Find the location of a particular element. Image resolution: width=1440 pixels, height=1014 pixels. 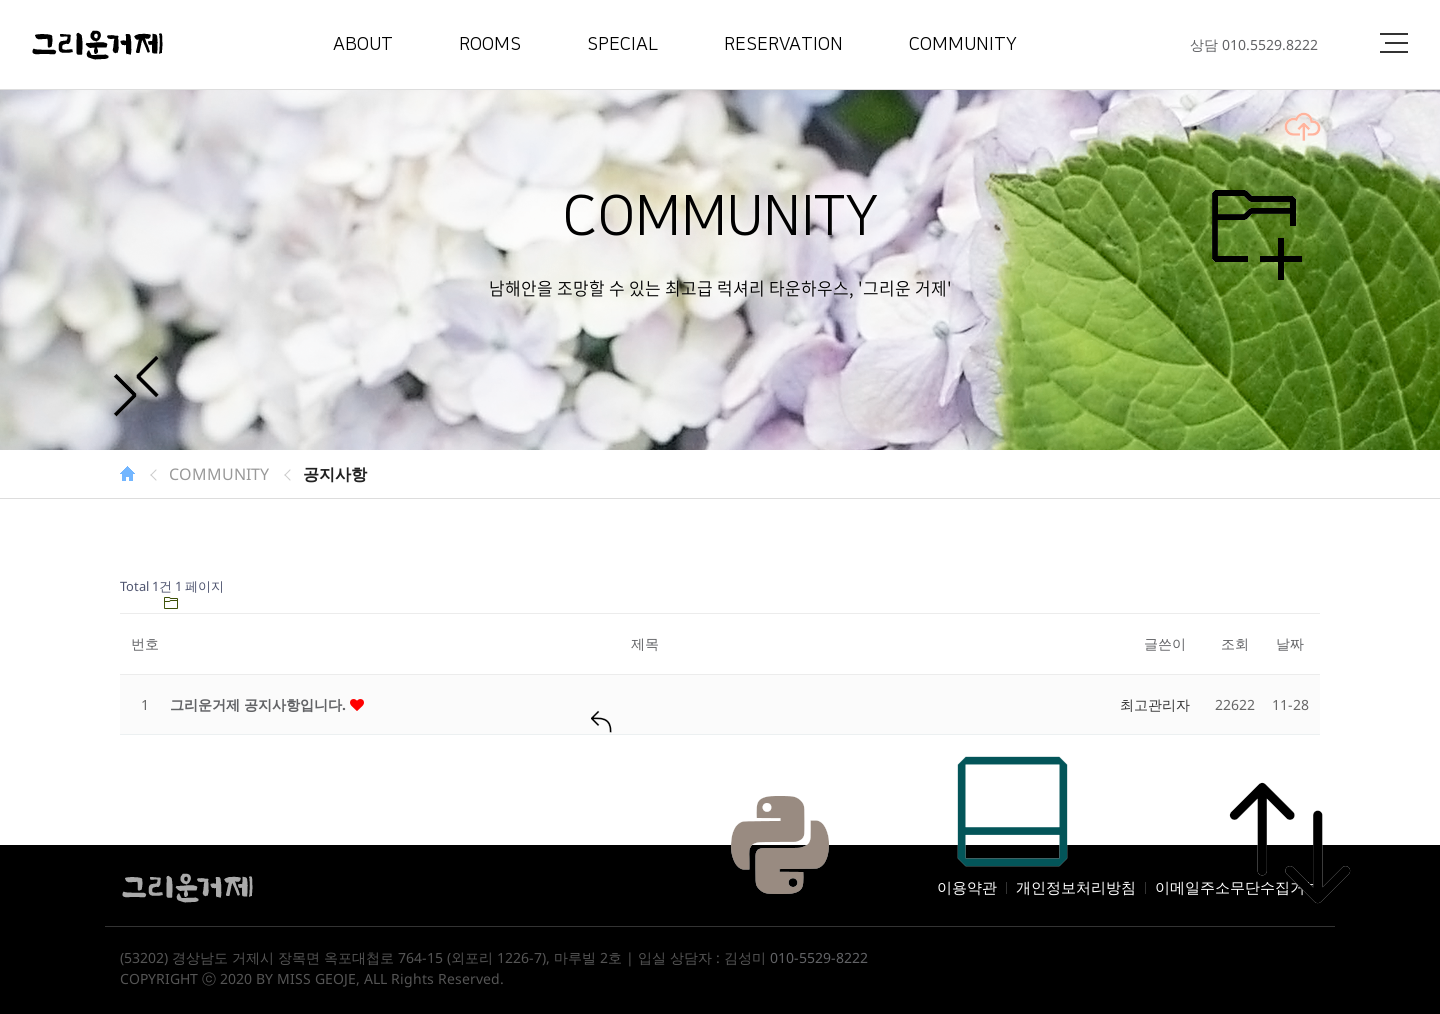

sort items in ascending or descending order is located at coordinates (1290, 843).